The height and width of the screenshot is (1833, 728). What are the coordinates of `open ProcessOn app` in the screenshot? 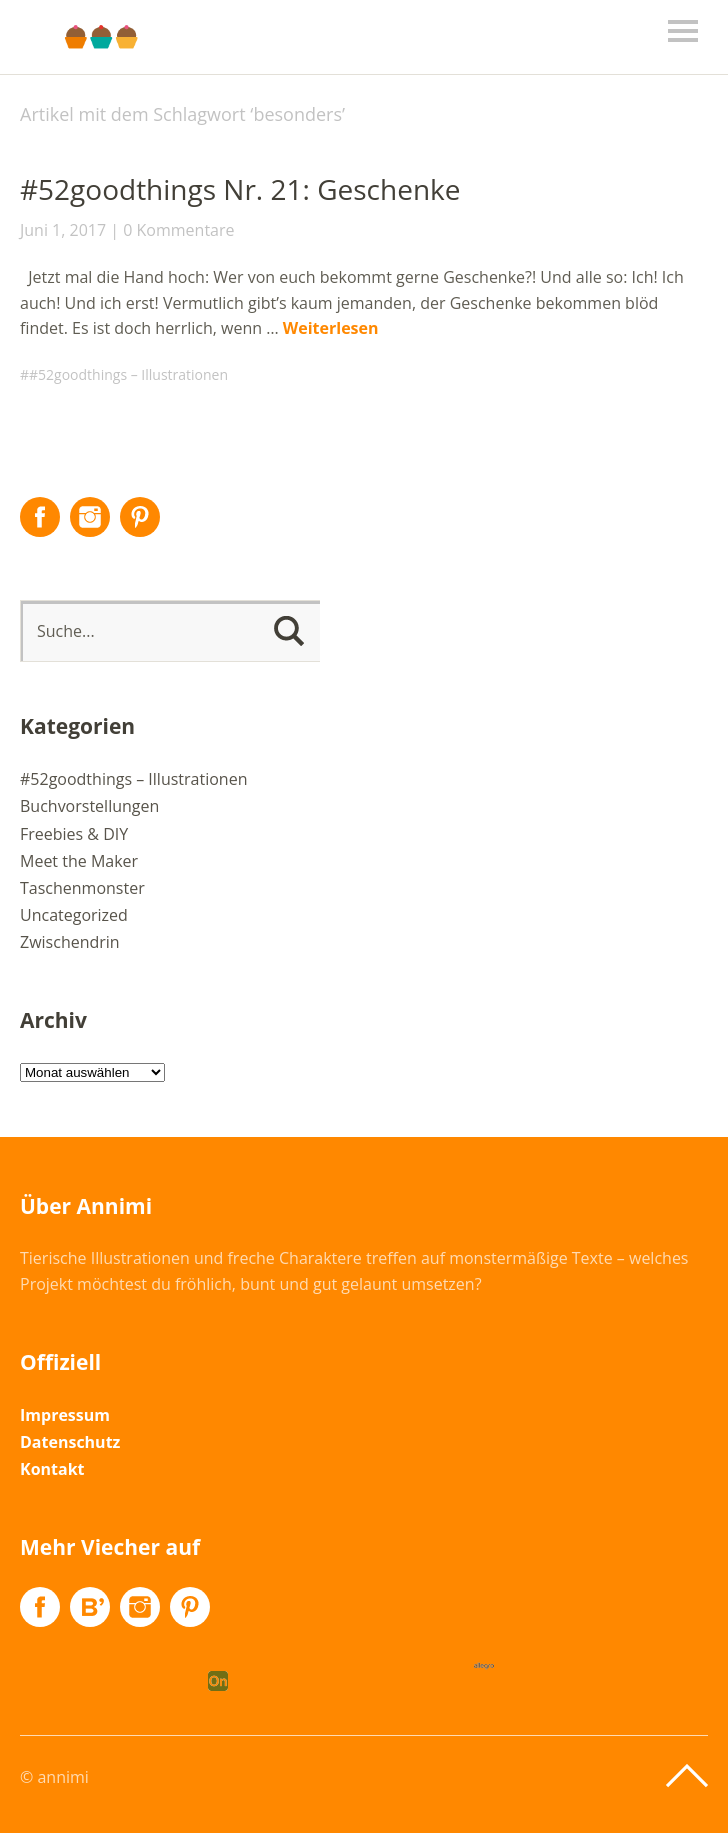 It's located at (218, 1681).